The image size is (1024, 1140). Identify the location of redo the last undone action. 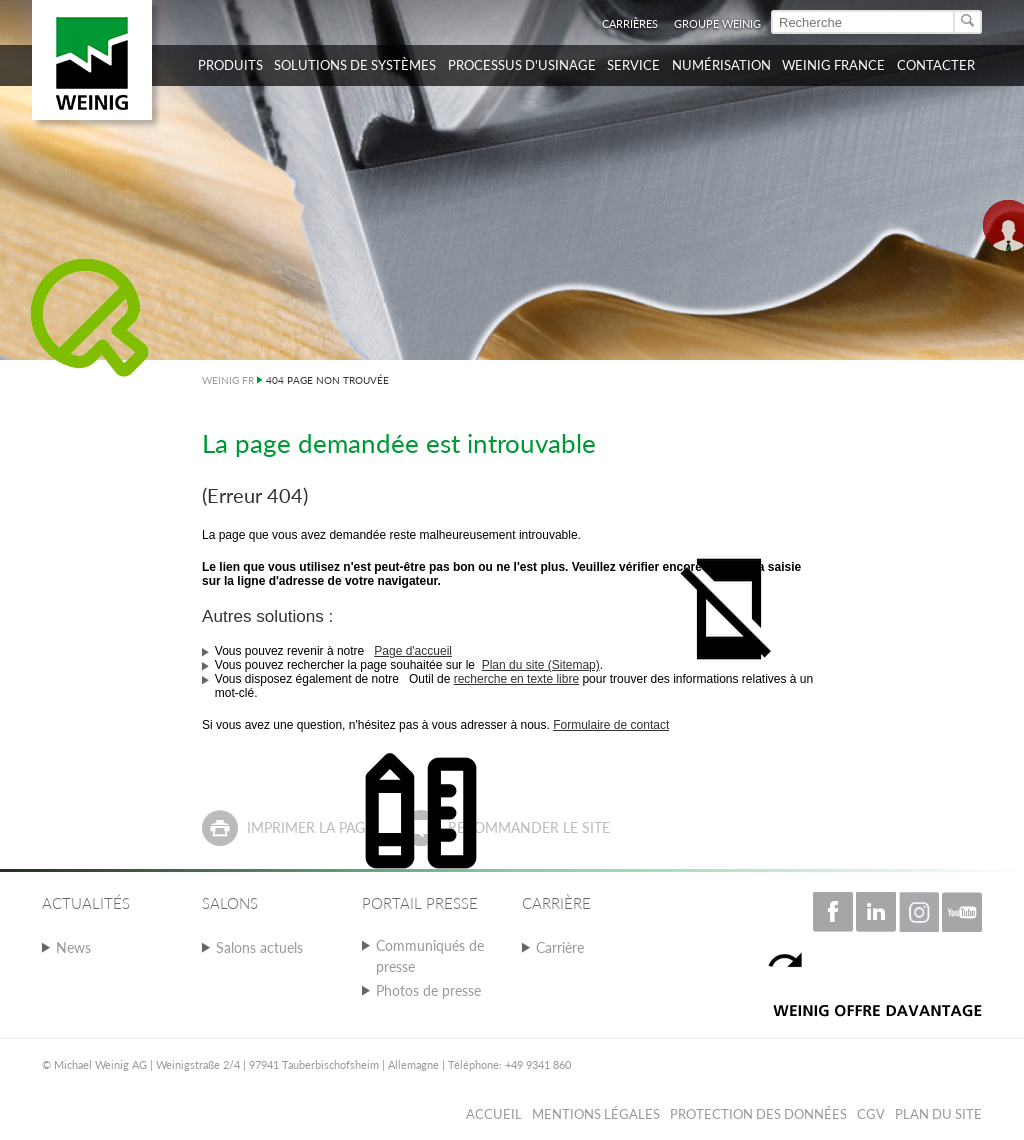
(785, 960).